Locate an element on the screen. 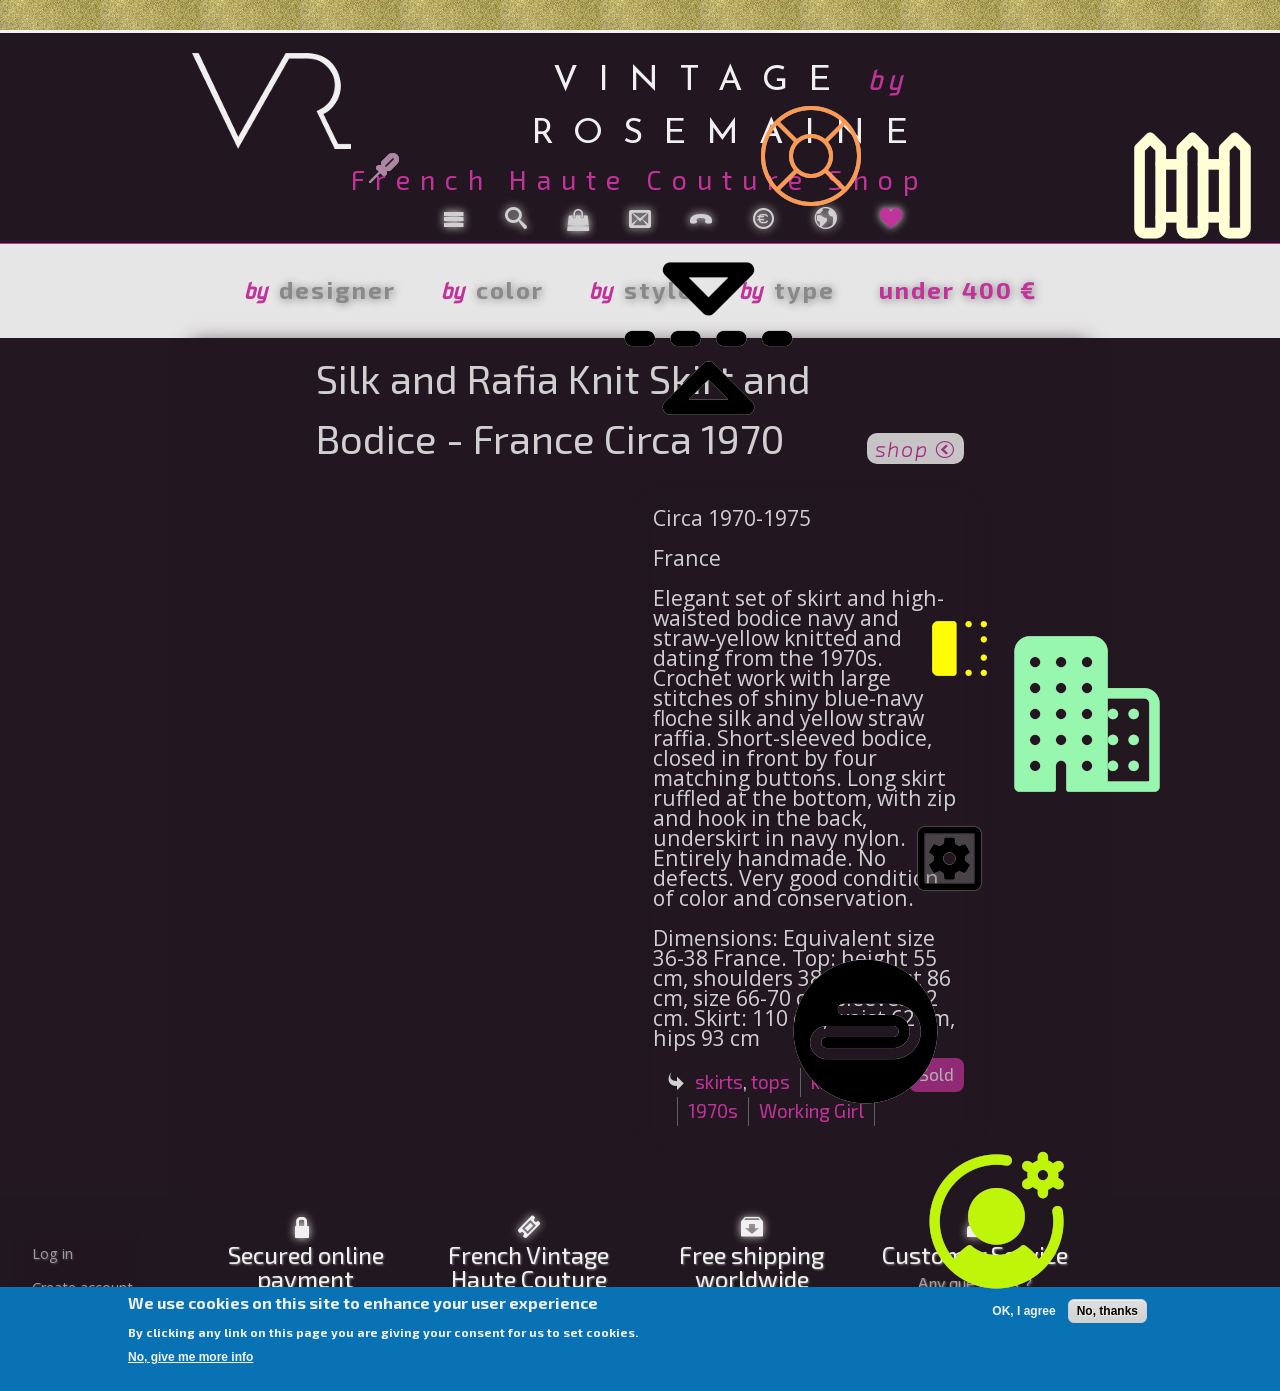 Image resolution: width=1280 pixels, height=1391 pixels. view business or company information is located at coordinates (1087, 714).